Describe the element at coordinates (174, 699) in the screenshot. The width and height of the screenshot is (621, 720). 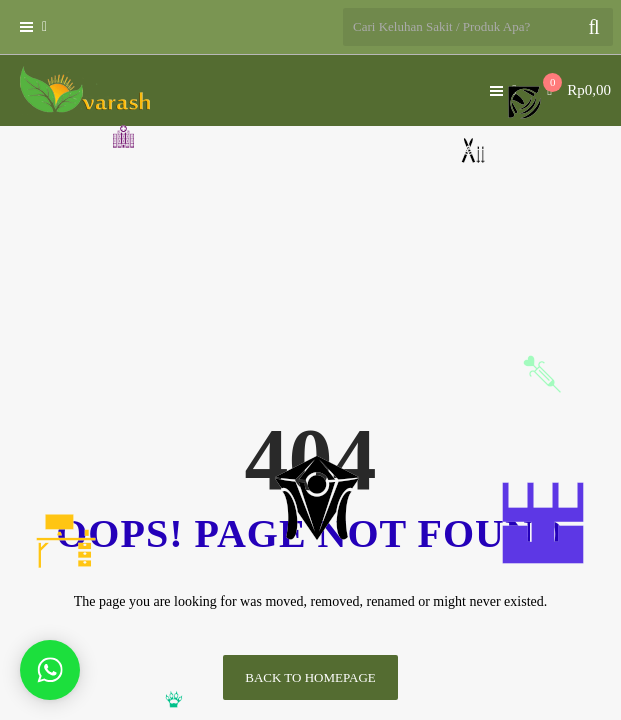
I see `access pet-related features or settings` at that location.